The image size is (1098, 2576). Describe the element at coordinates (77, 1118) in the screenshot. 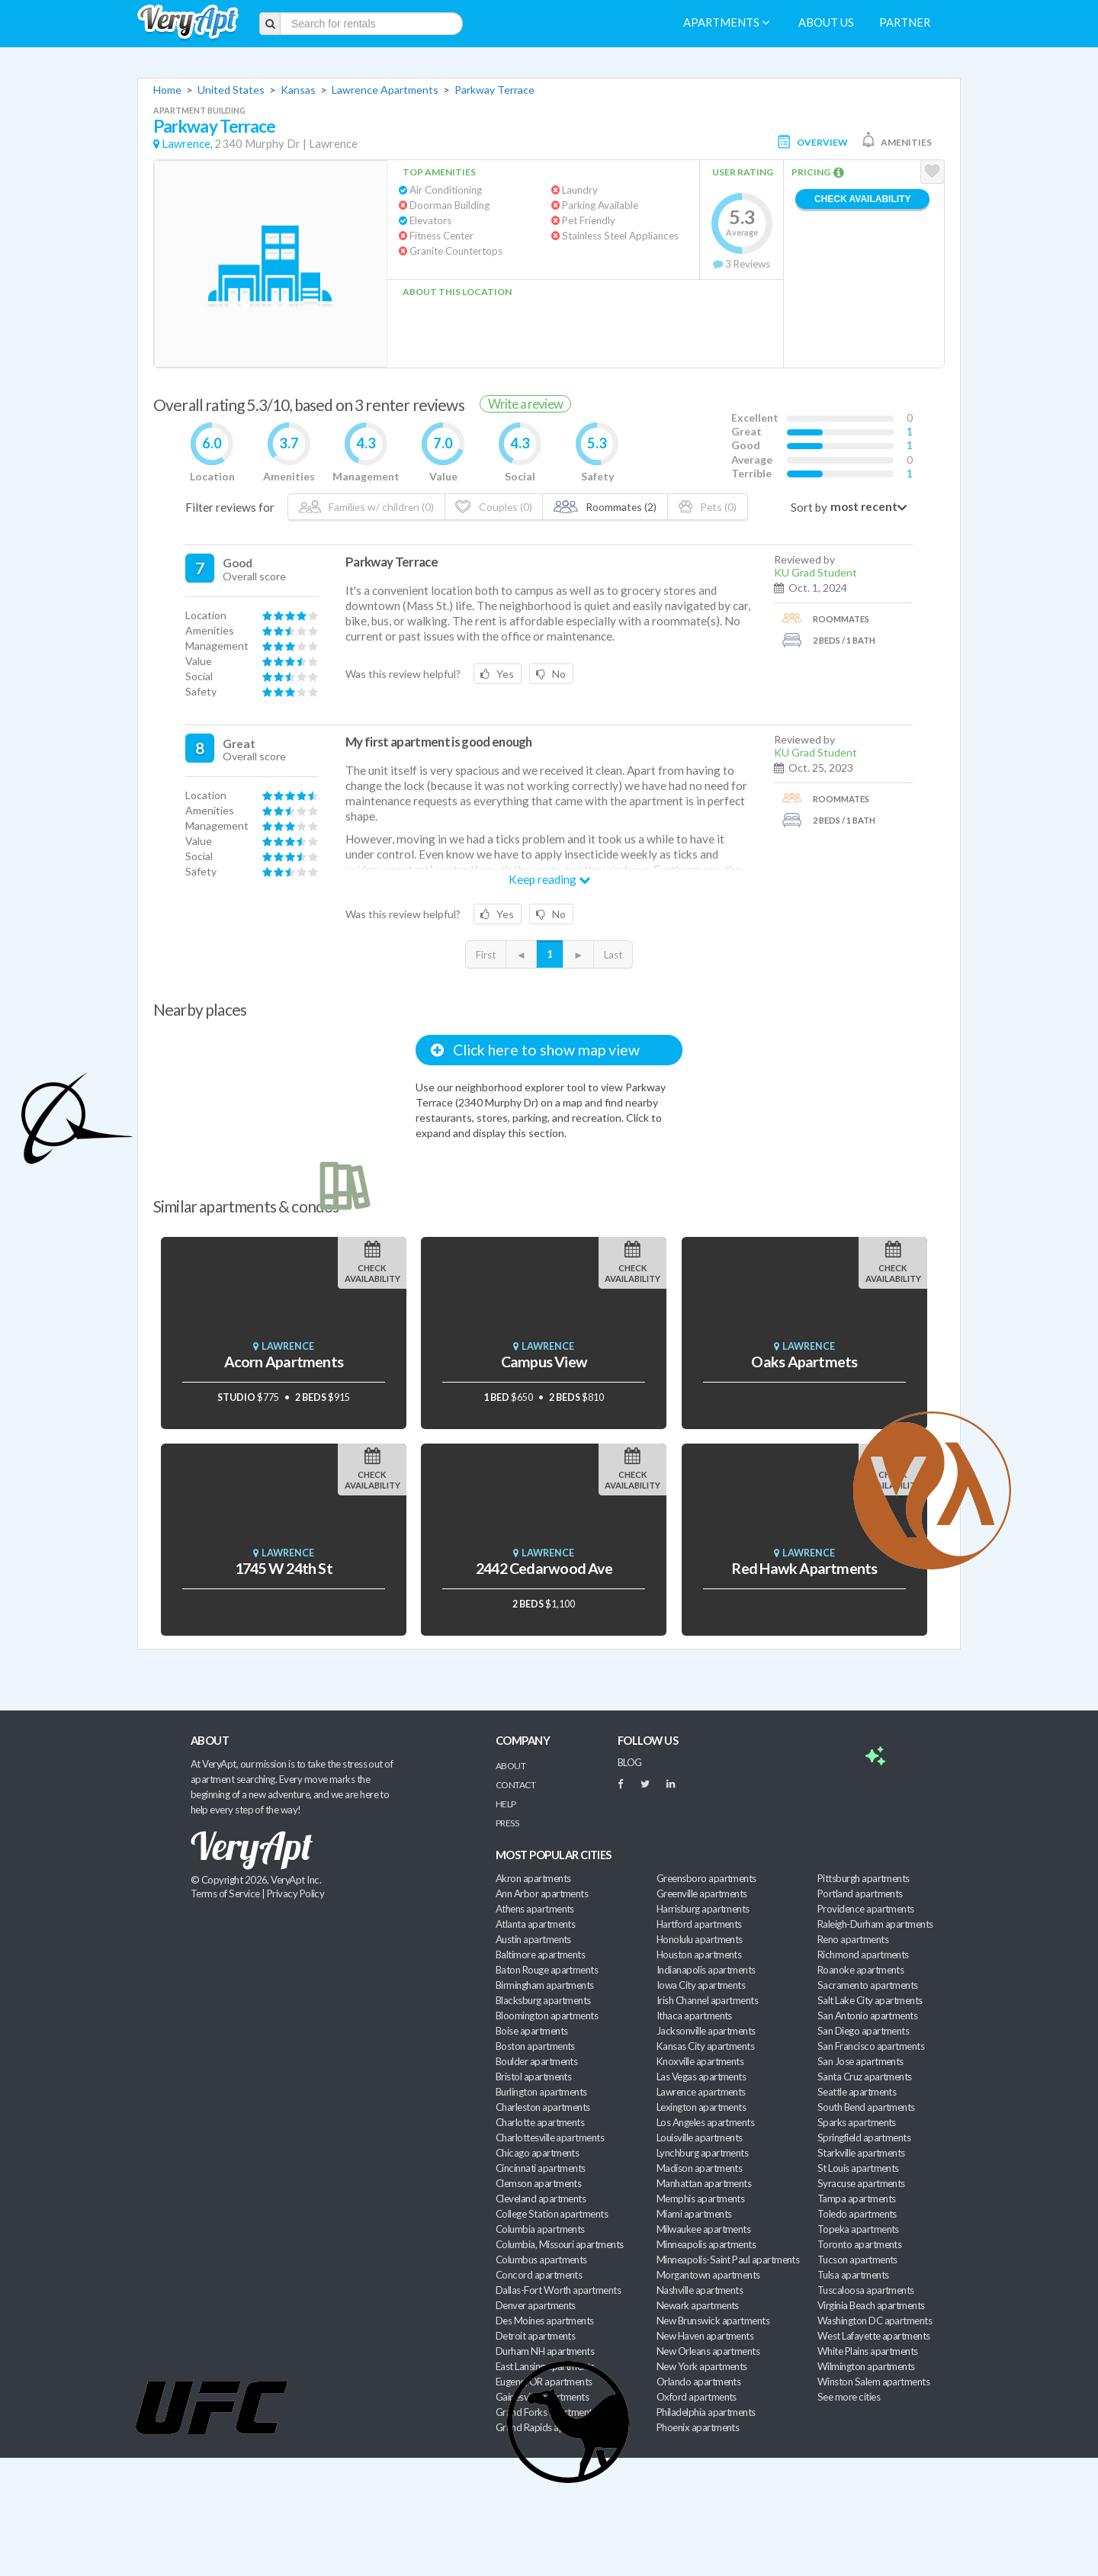

I see `boeing company logo` at that location.